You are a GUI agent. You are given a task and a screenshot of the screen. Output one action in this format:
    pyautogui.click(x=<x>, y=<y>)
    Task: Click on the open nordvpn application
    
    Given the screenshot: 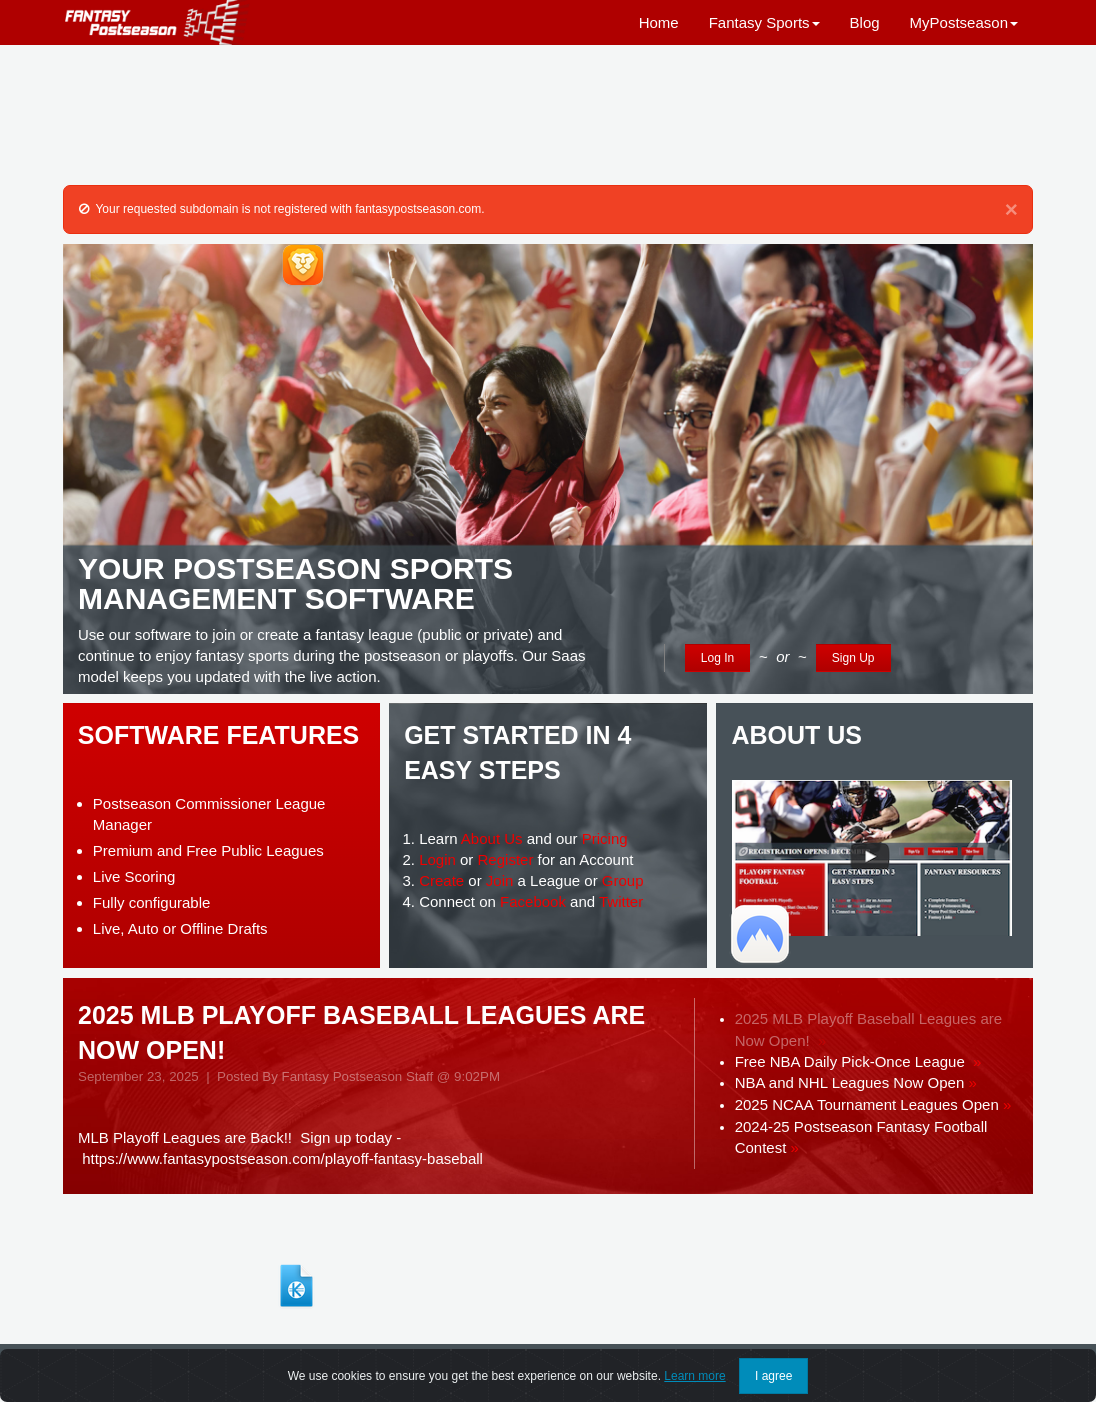 What is the action you would take?
    pyautogui.click(x=760, y=934)
    